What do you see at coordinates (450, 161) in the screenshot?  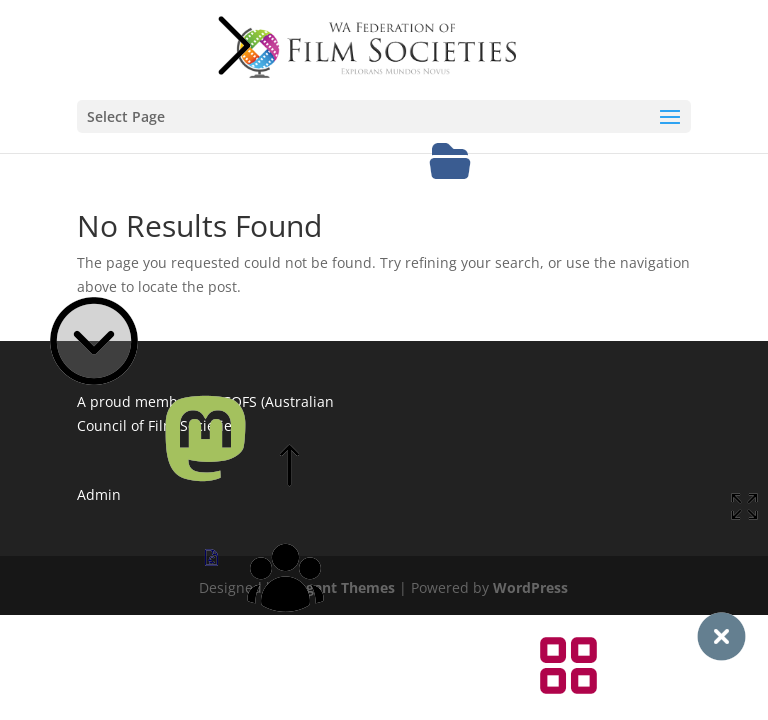 I see `open folder to view contents` at bounding box center [450, 161].